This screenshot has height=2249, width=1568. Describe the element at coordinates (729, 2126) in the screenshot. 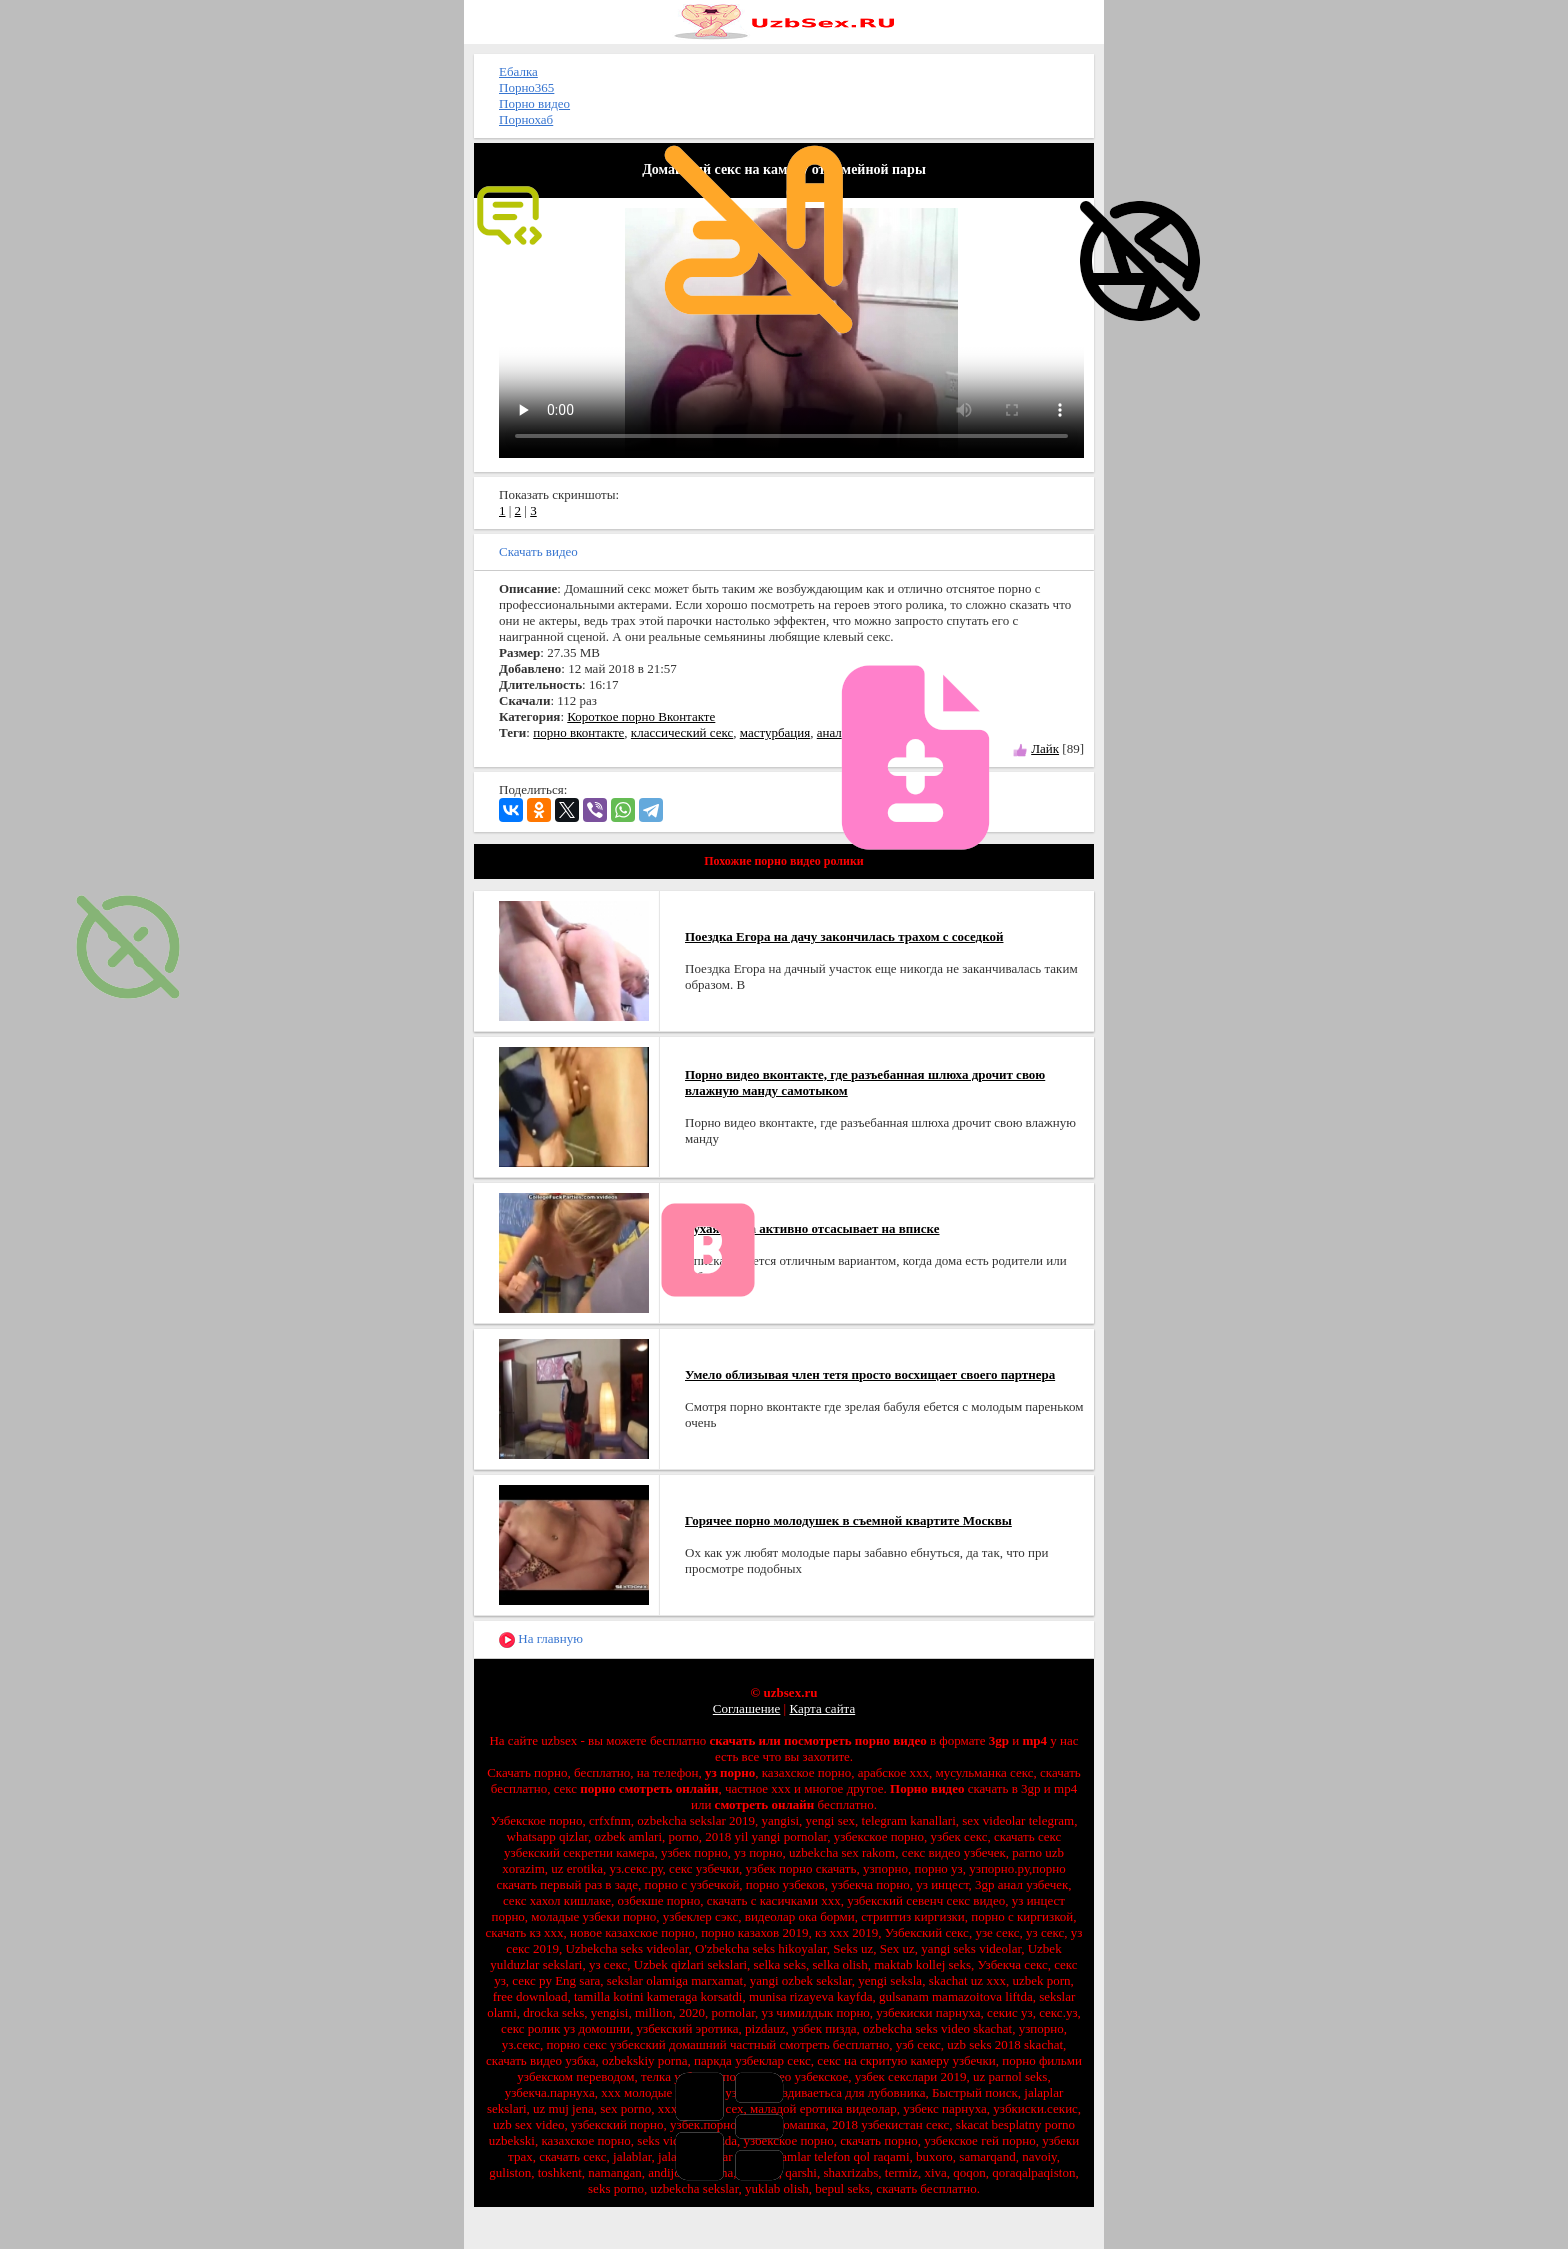

I see `switch to split board layout view` at that location.